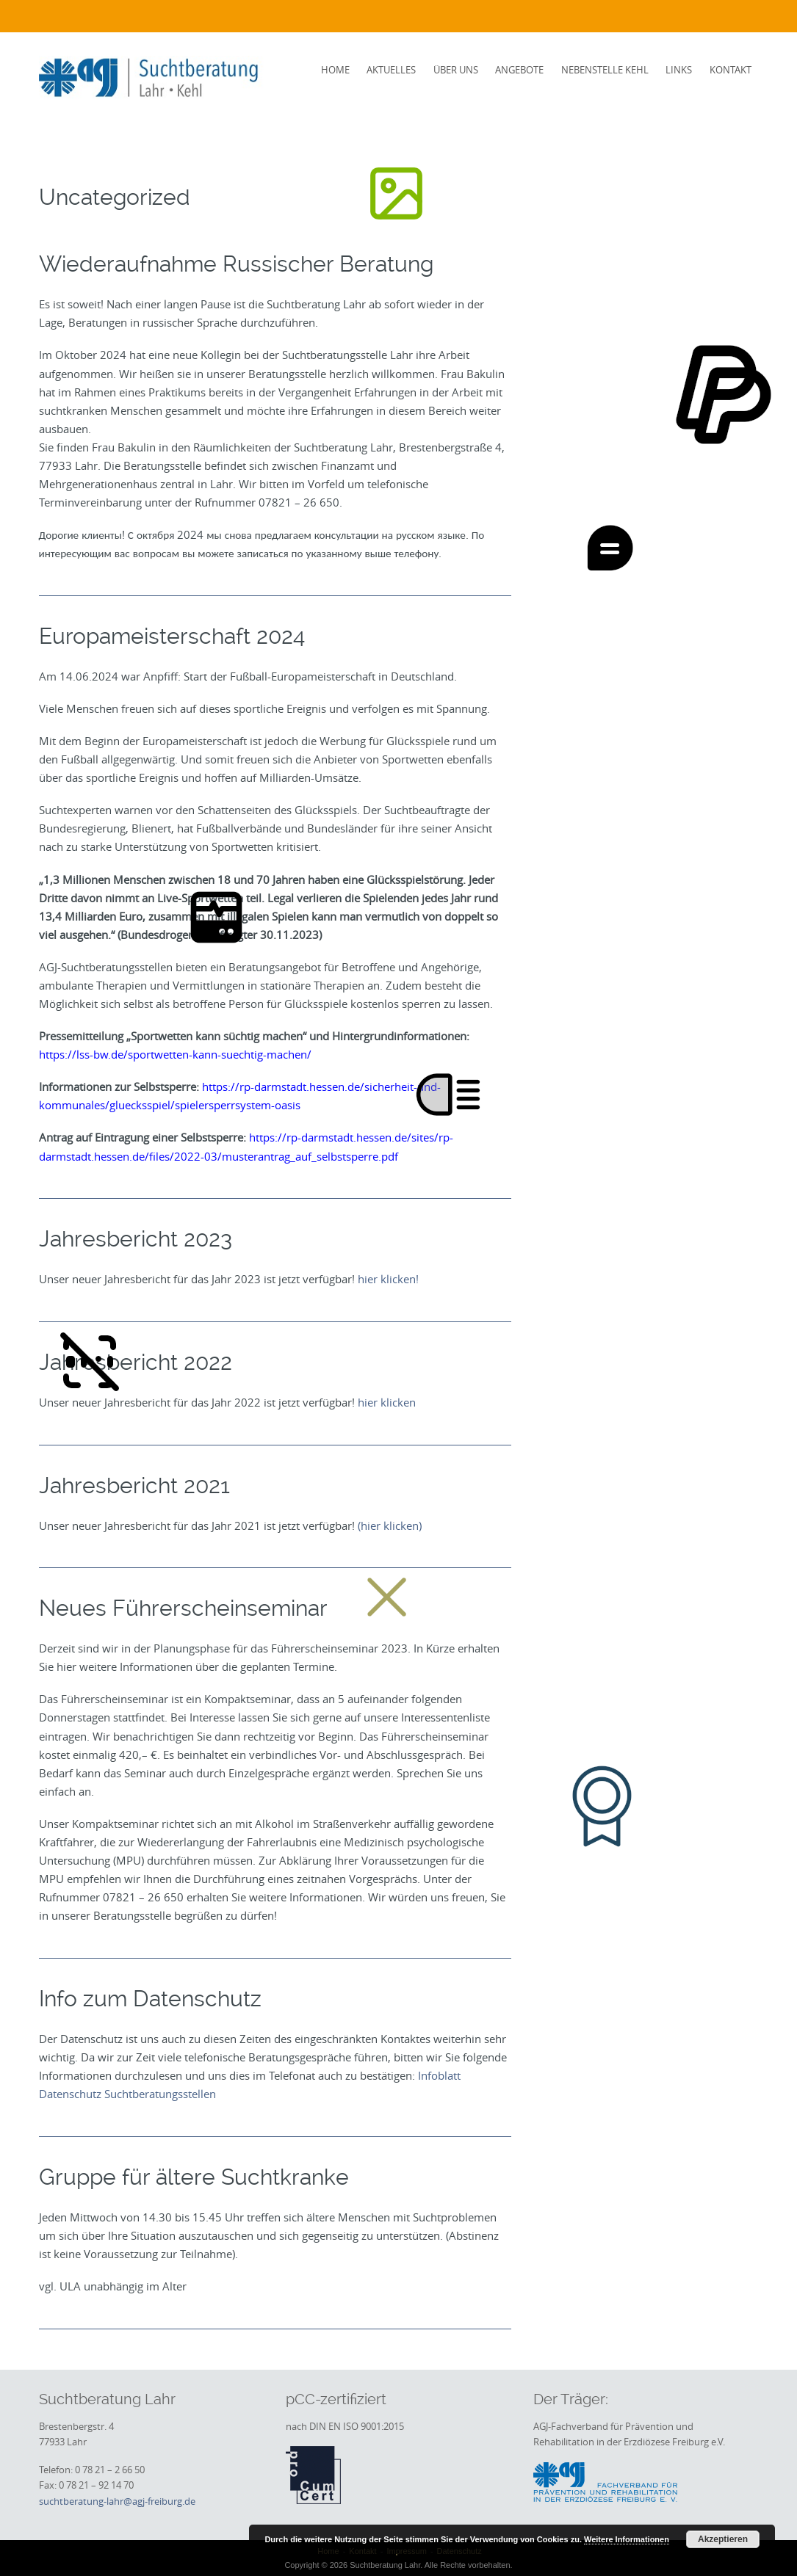 The image size is (797, 2576). I want to click on barcode scanning is disabled, so click(90, 1362).